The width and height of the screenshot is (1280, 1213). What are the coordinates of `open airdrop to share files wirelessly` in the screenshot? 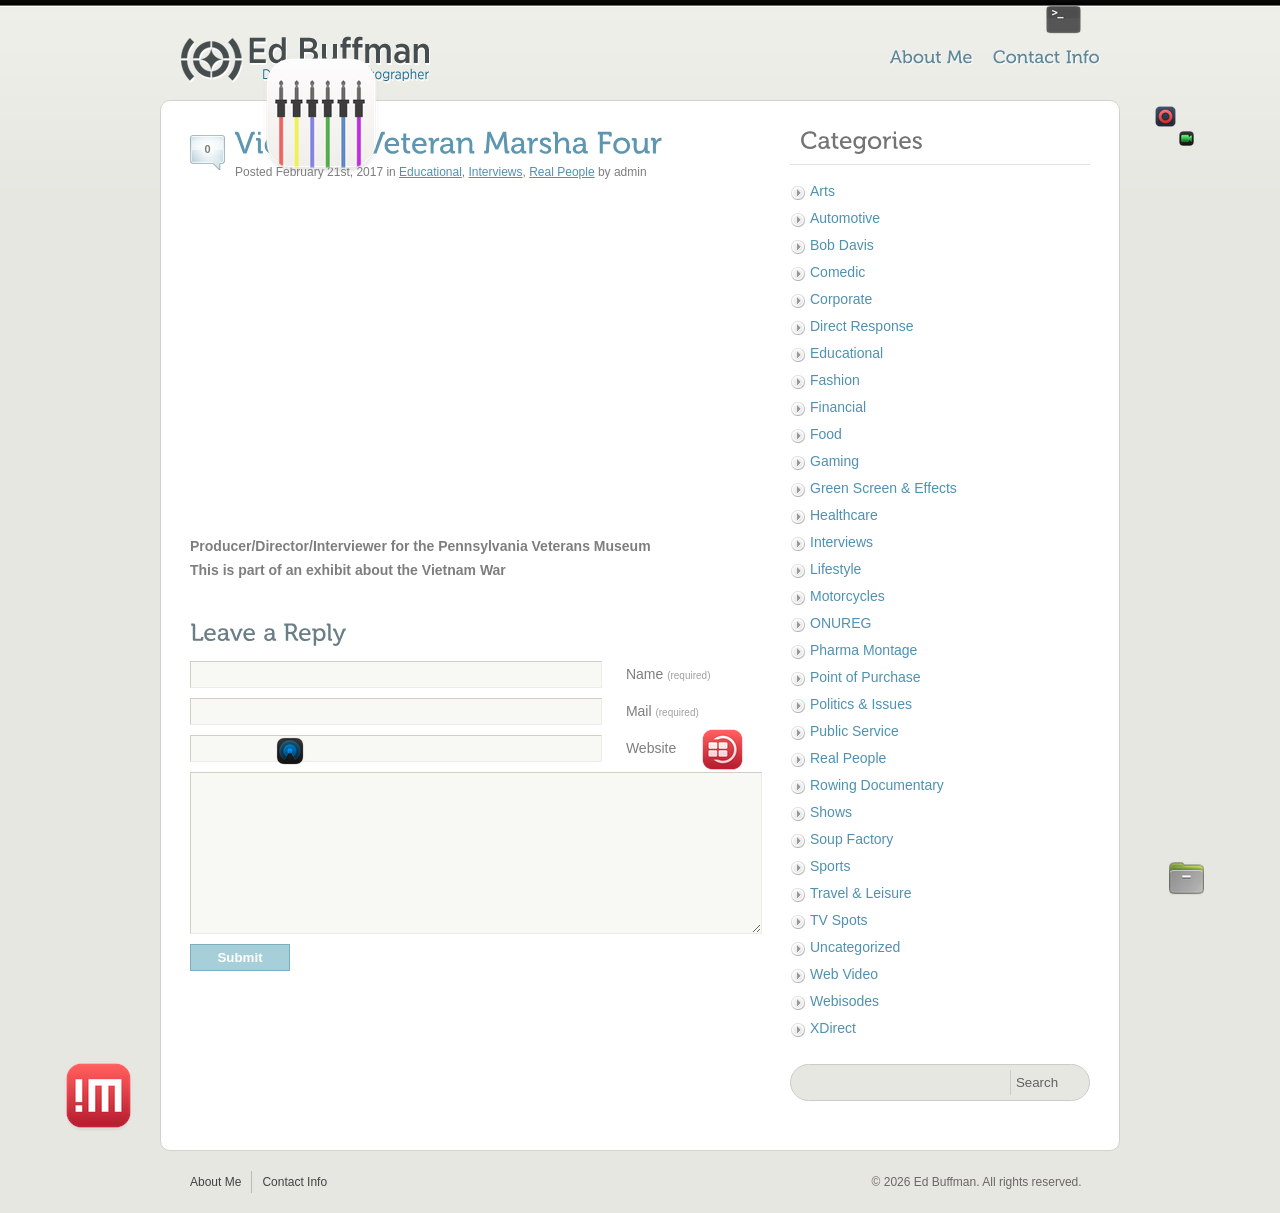 It's located at (290, 751).